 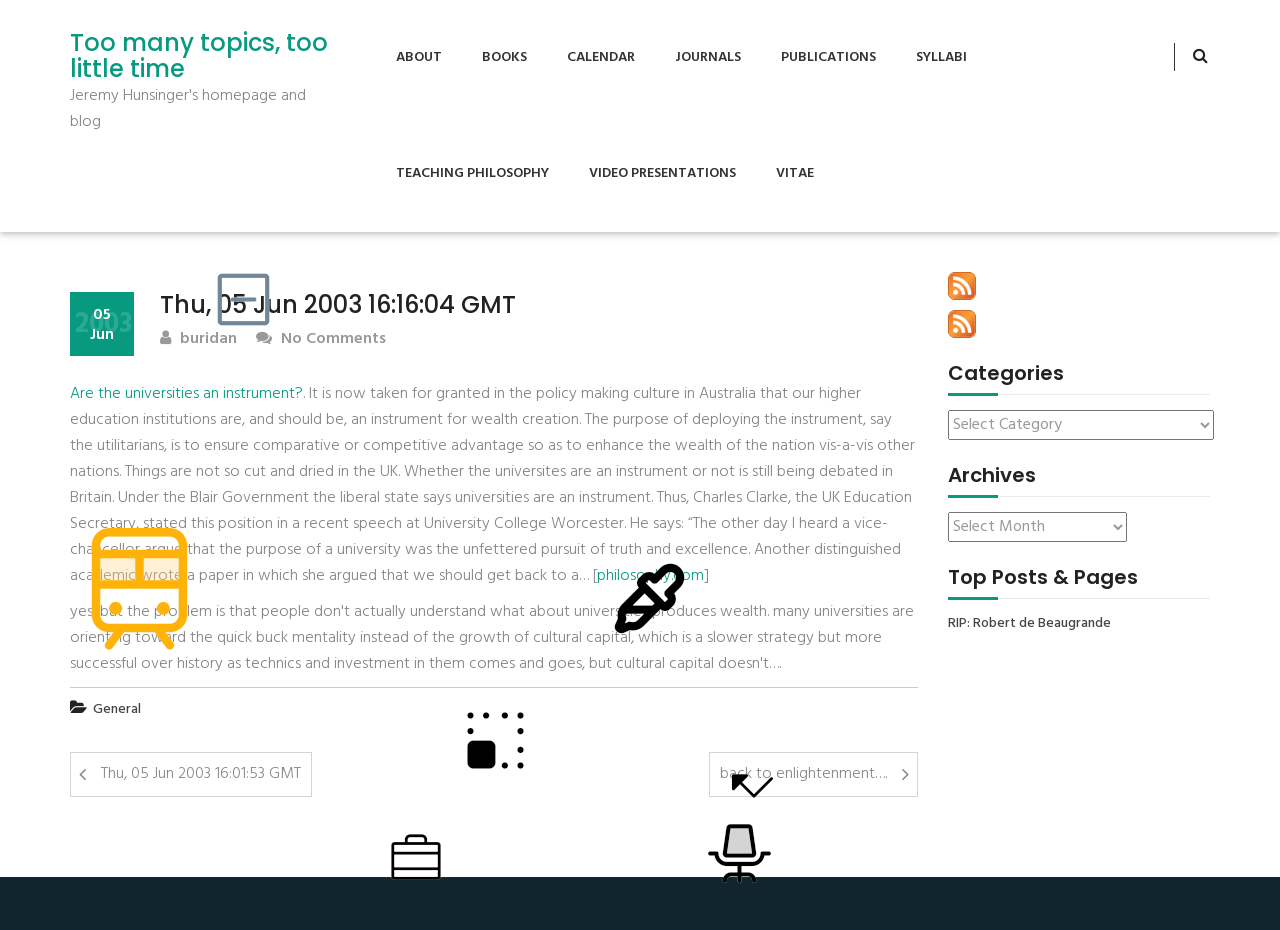 What do you see at coordinates (416, 859) in the screenshot?
I see `access work or business documents` at bounding box center [416, 859].